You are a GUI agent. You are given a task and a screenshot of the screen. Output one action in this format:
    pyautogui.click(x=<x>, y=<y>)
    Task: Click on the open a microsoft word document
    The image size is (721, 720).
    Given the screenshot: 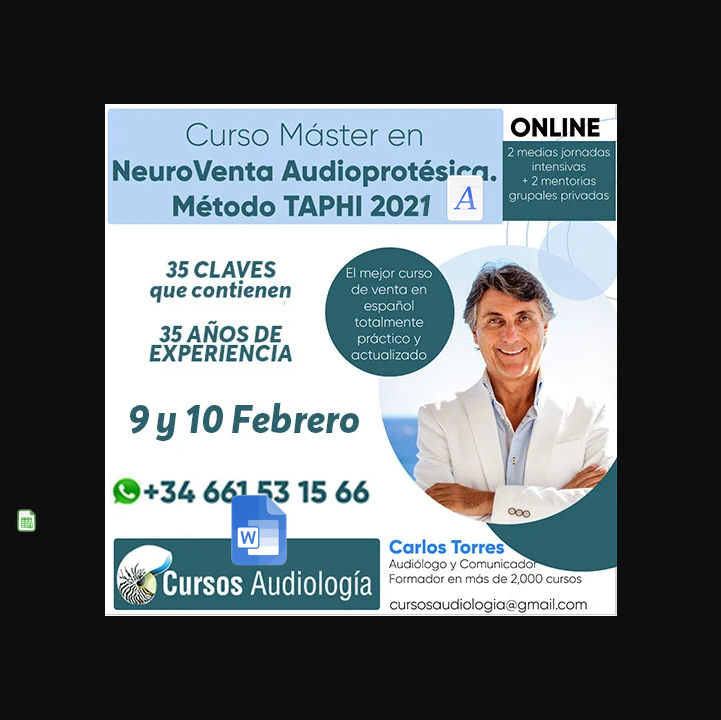 What is the action you would take?
    pyautogui.click(x=259, y=530)
    